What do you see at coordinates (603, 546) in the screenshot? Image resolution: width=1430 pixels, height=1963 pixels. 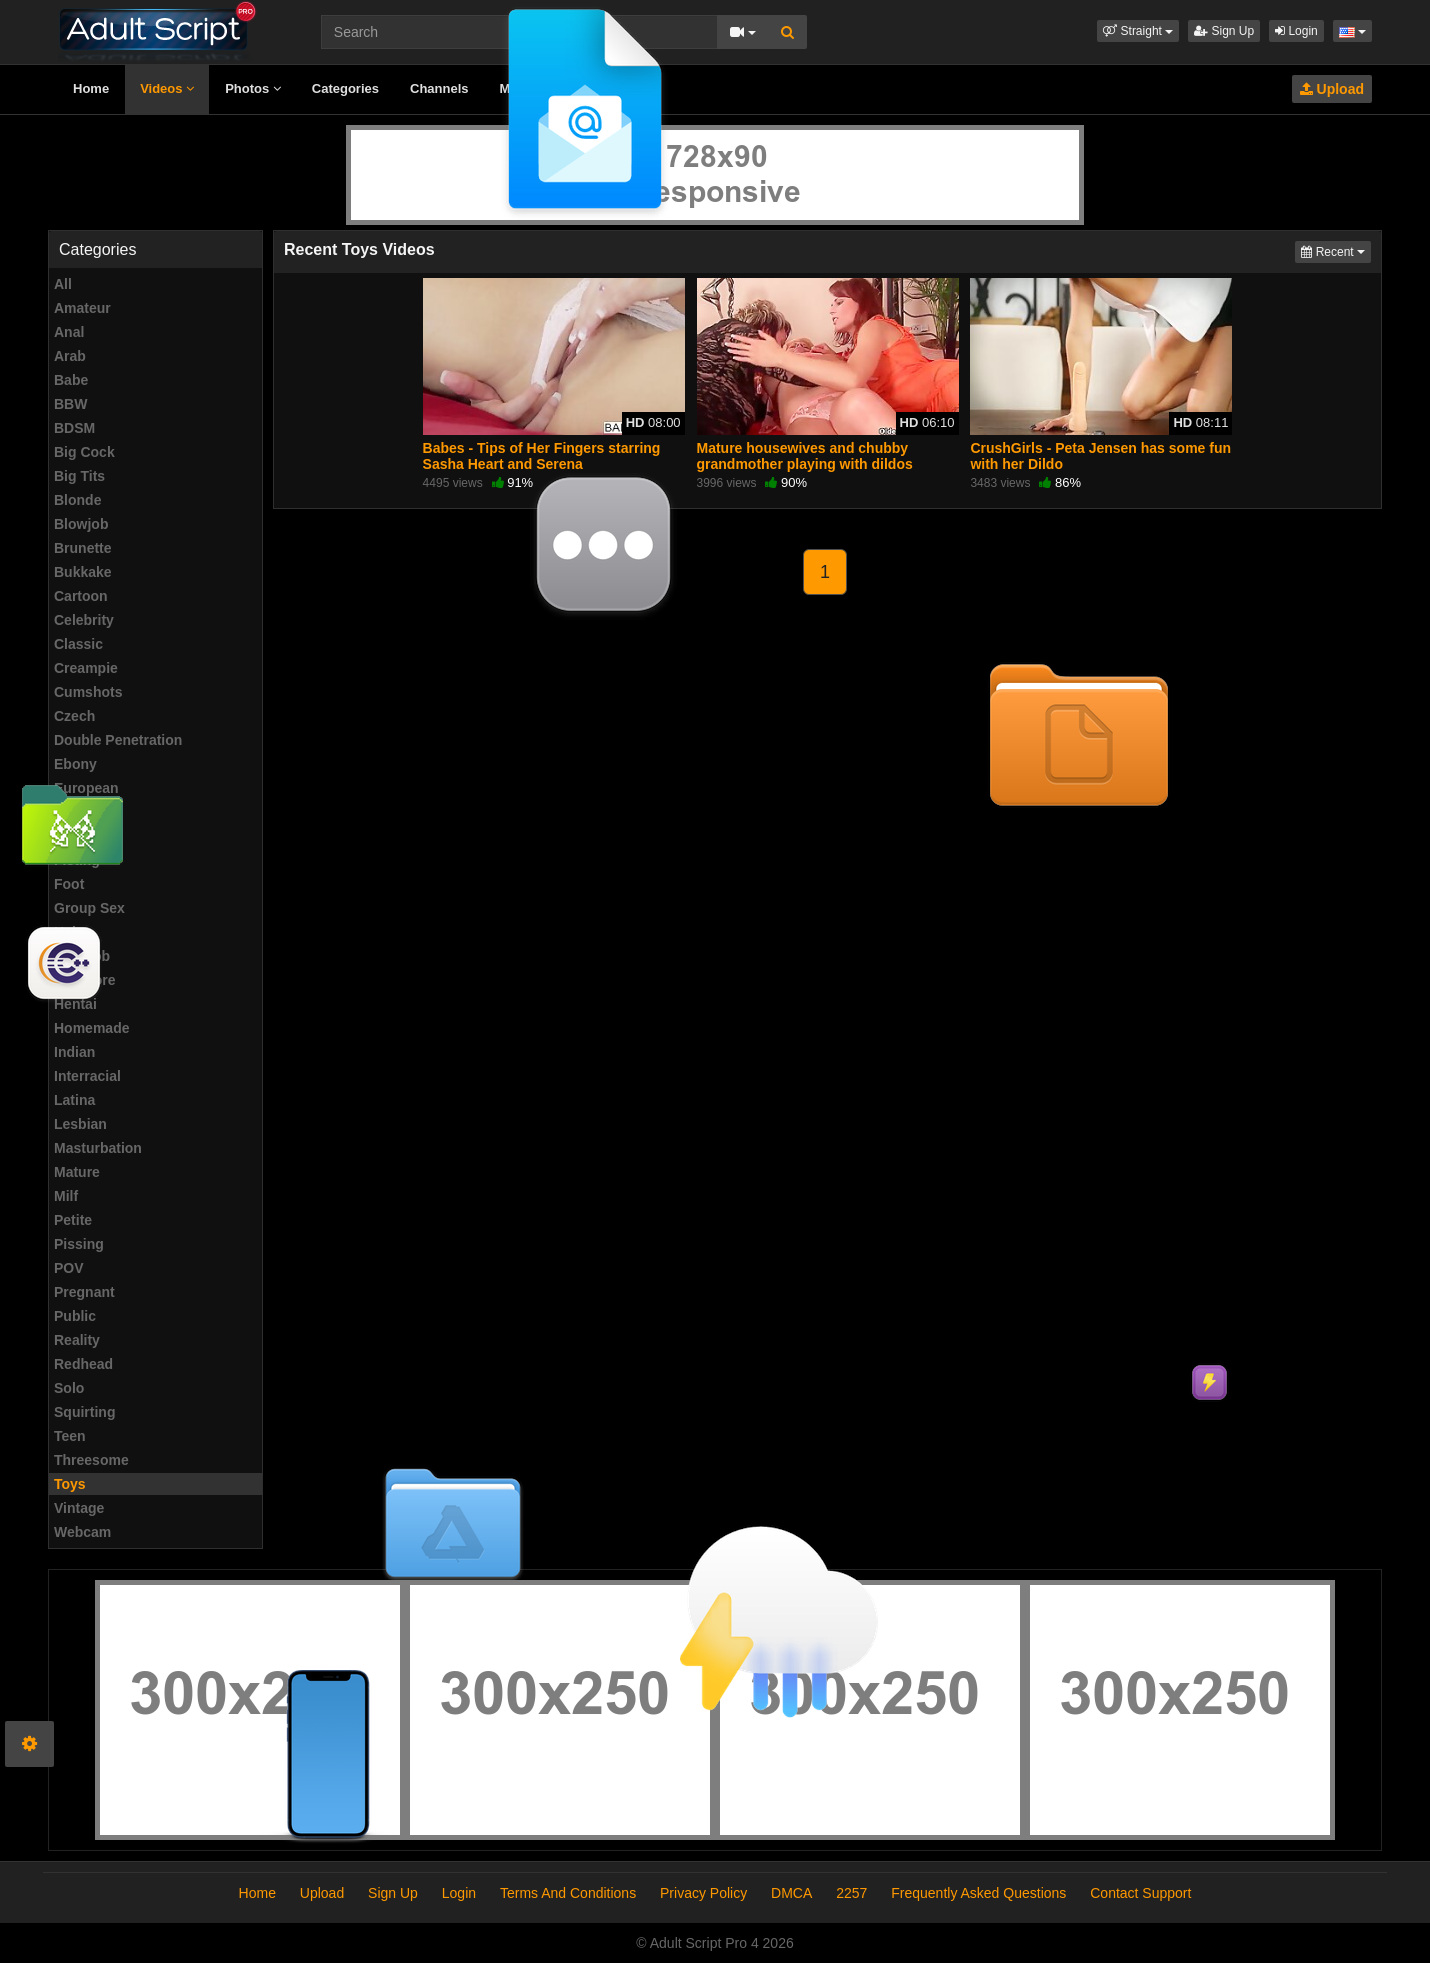 I see `open settings or preferences` at bounding box center [603, 546].